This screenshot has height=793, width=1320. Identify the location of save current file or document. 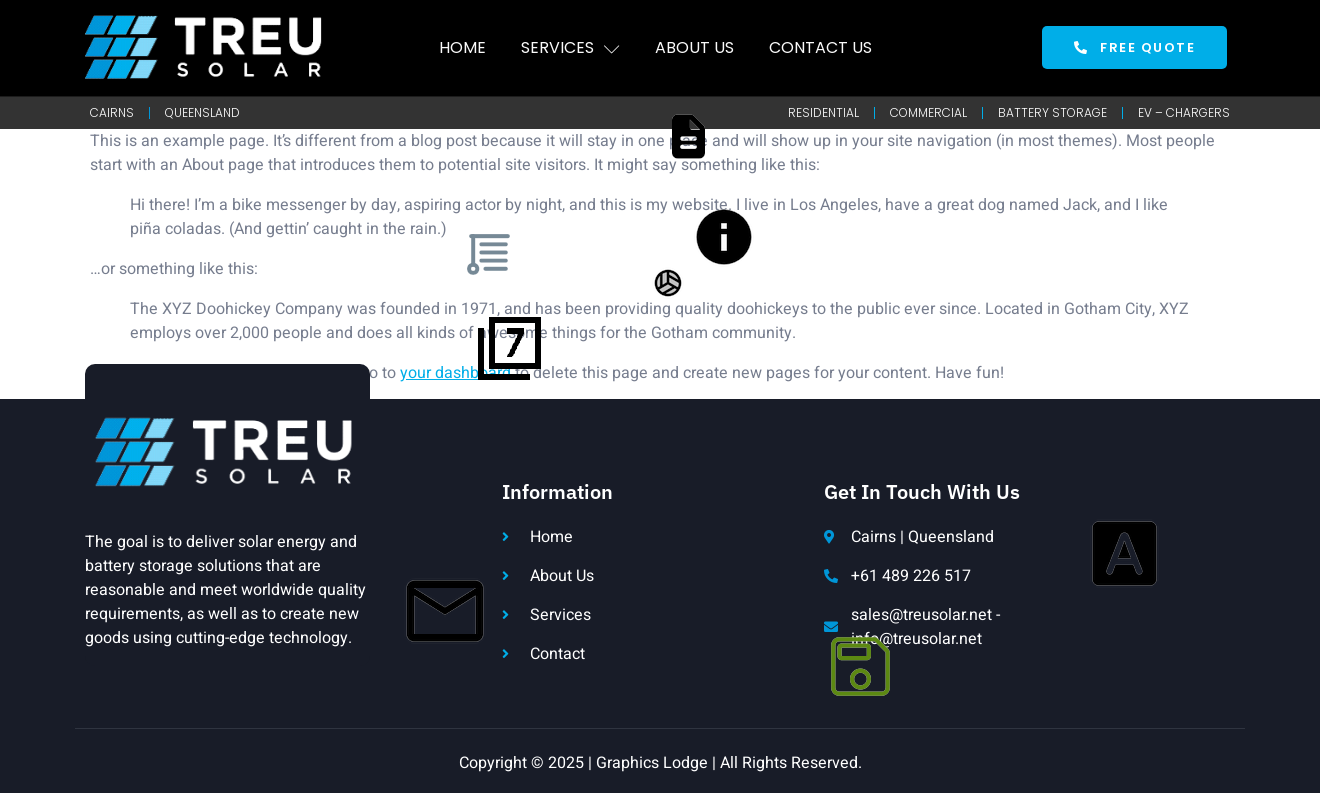
(860, 666).